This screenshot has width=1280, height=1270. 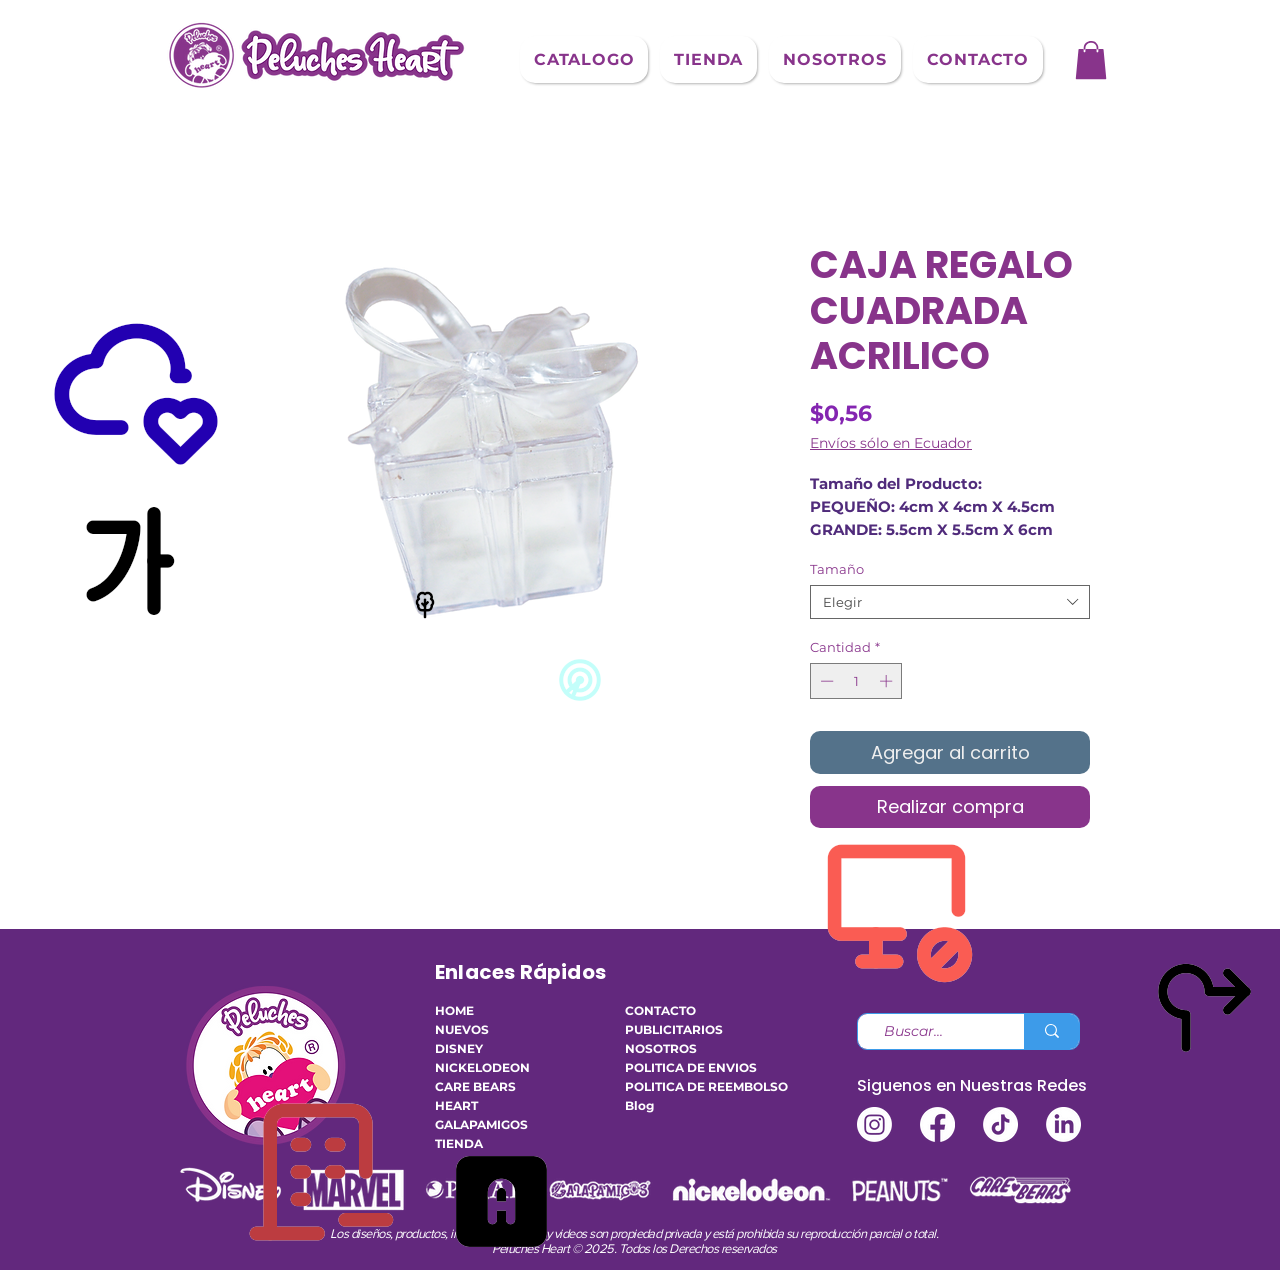 What do you see at coordinates (318, 1172) in the screenshot?
I see `remove a building from your list` at bounding box center [318, 1172].